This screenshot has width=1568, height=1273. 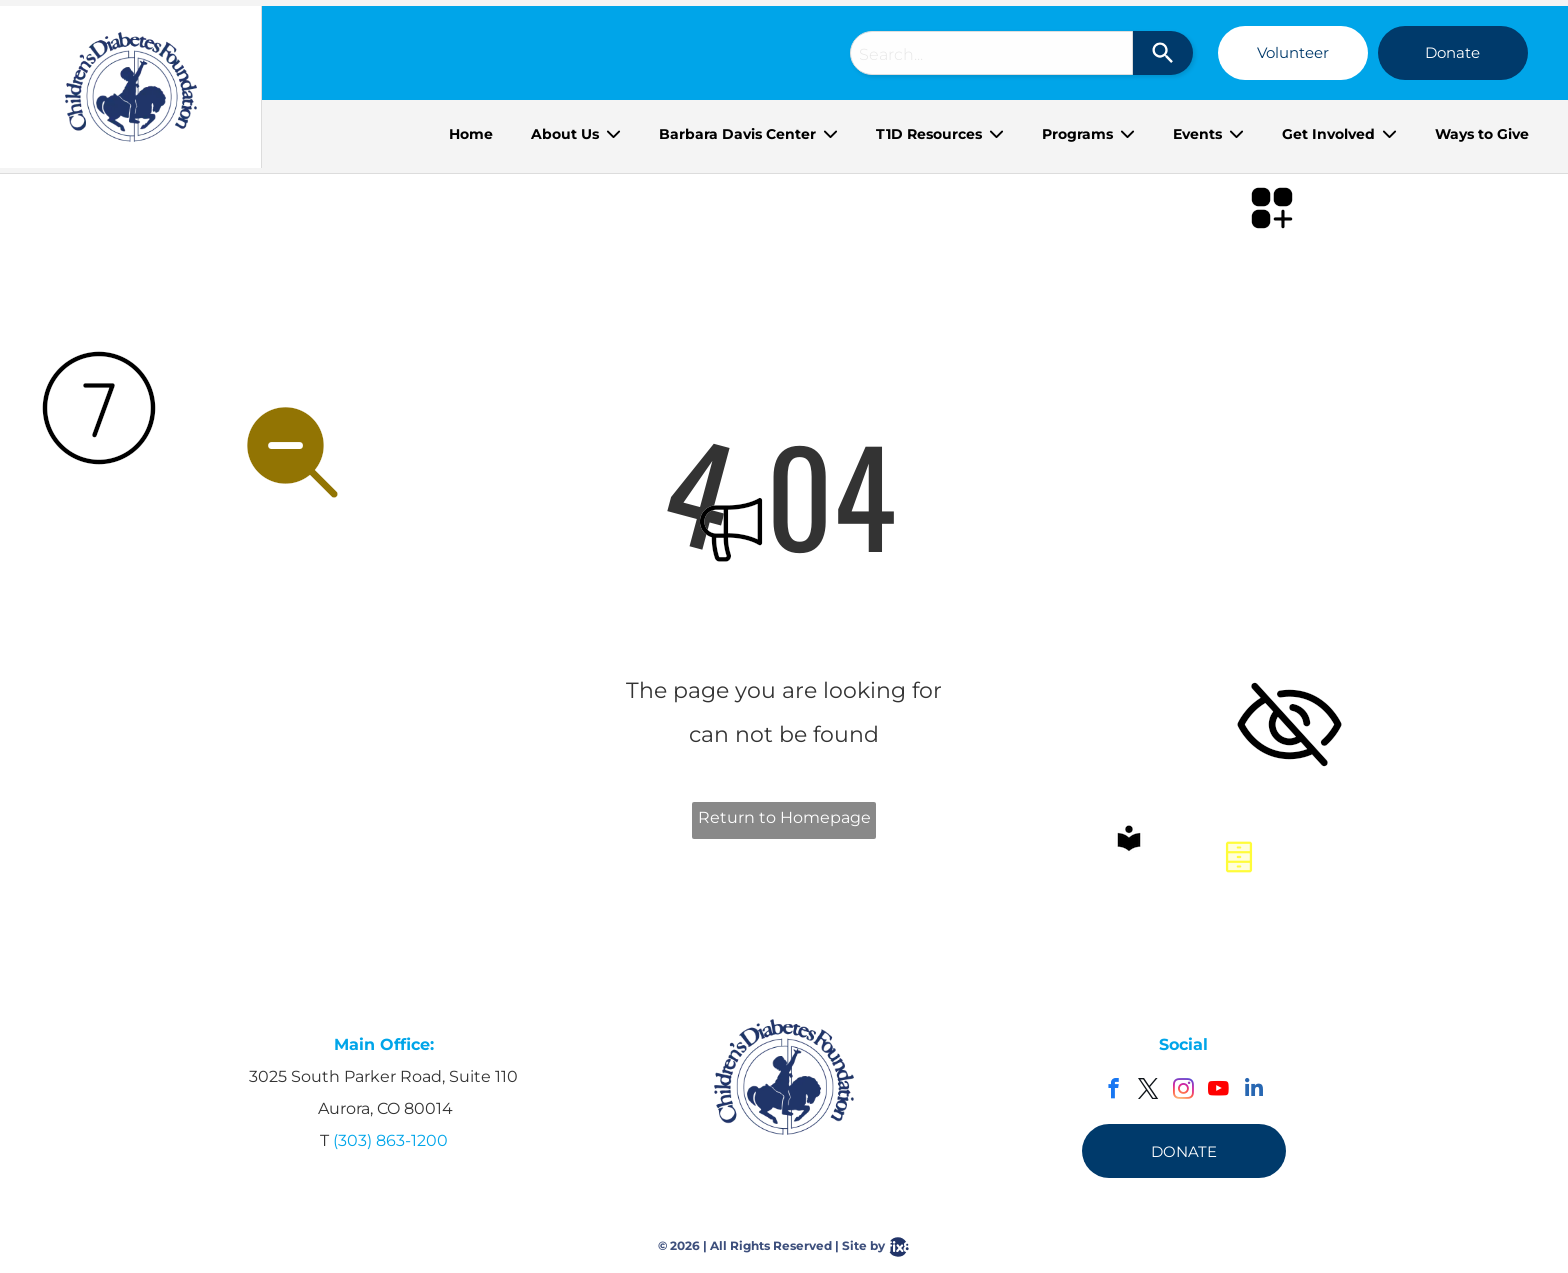 What do you see at coordinates (99, 408) in the screenshot?
I see `indicates step 7 in a multi-step process` at bounding box center [99, 408].